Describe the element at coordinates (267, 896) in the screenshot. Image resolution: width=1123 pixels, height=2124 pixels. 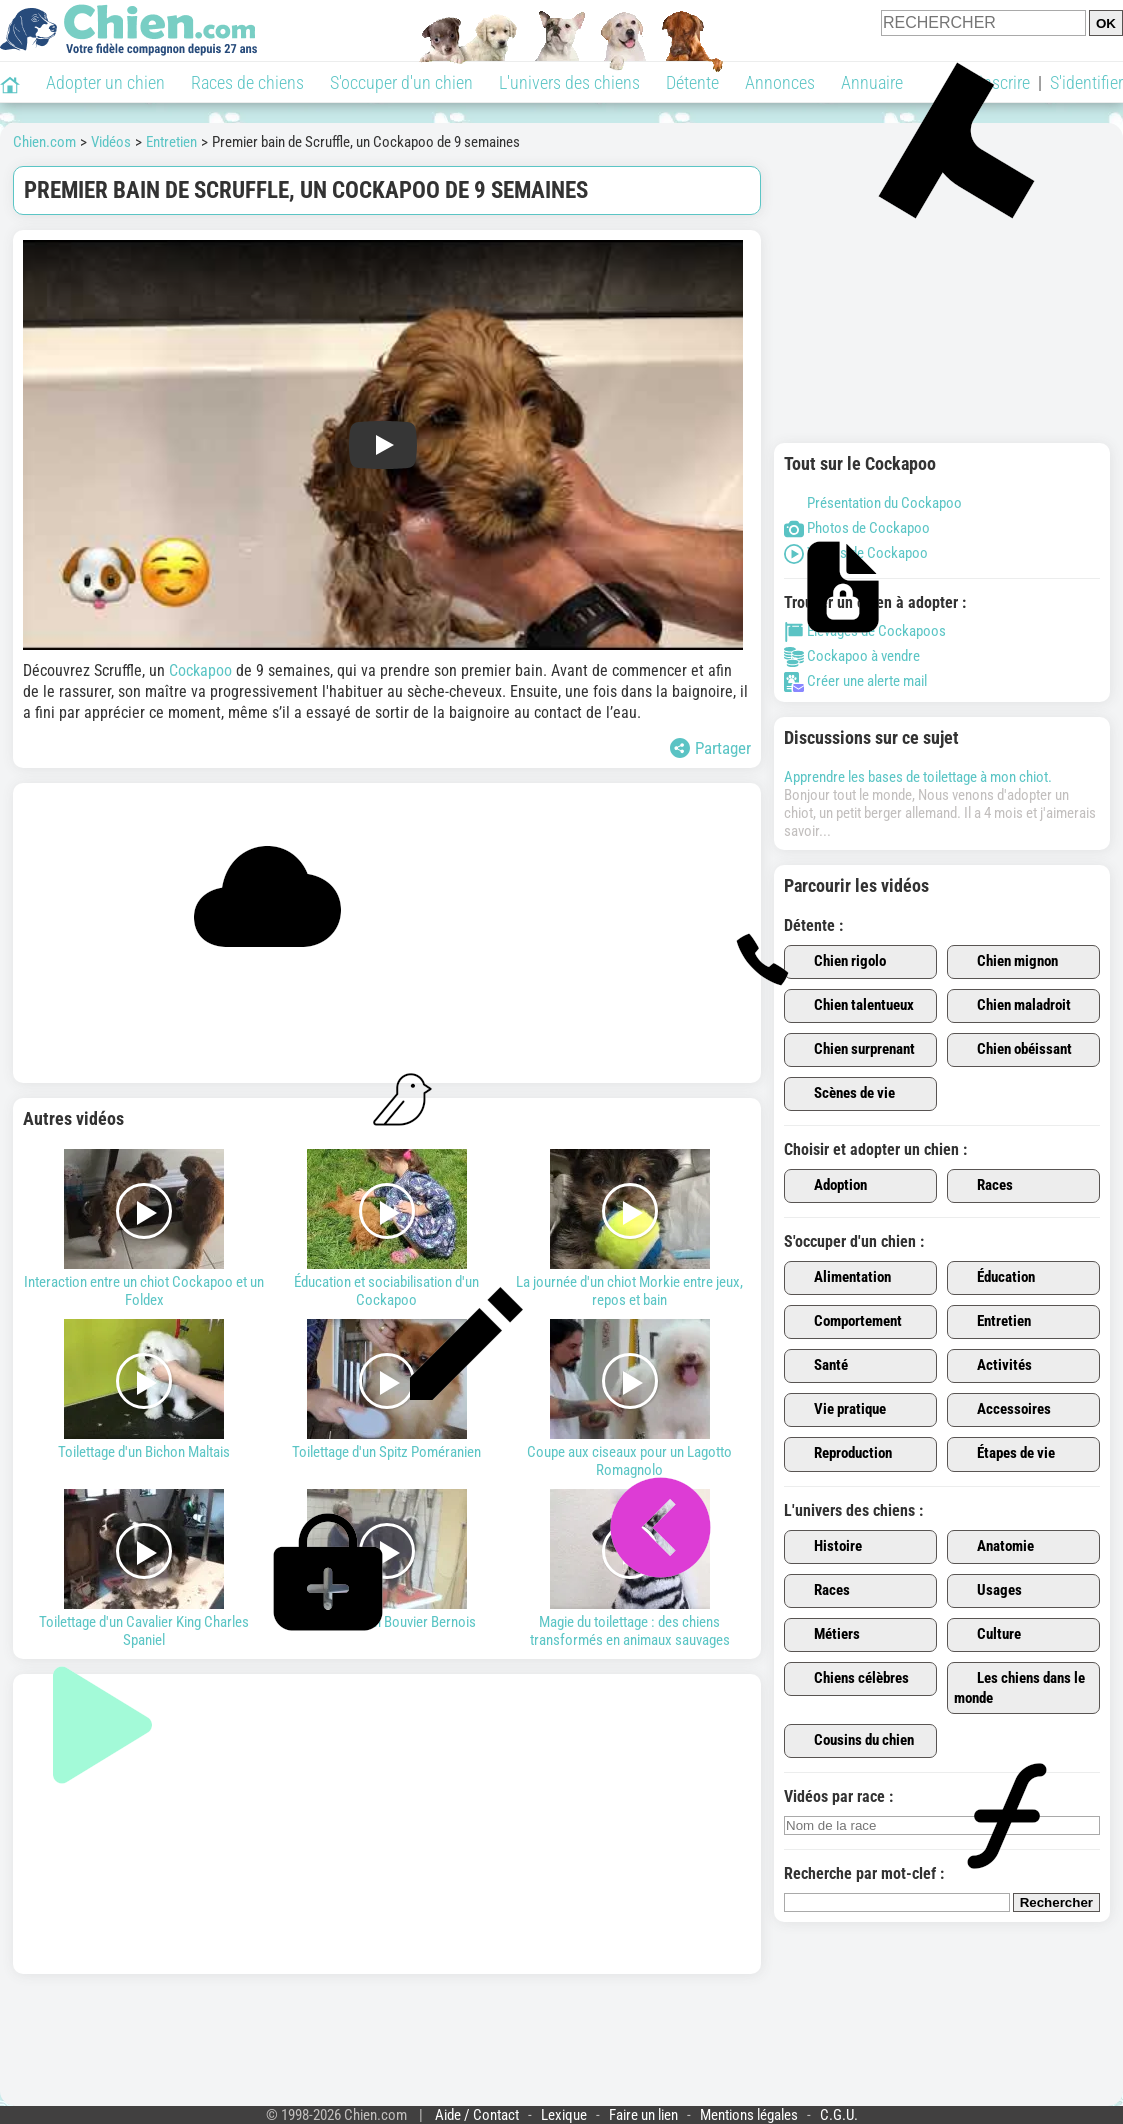
I see `indicates cloudy weather conditions` at that location.